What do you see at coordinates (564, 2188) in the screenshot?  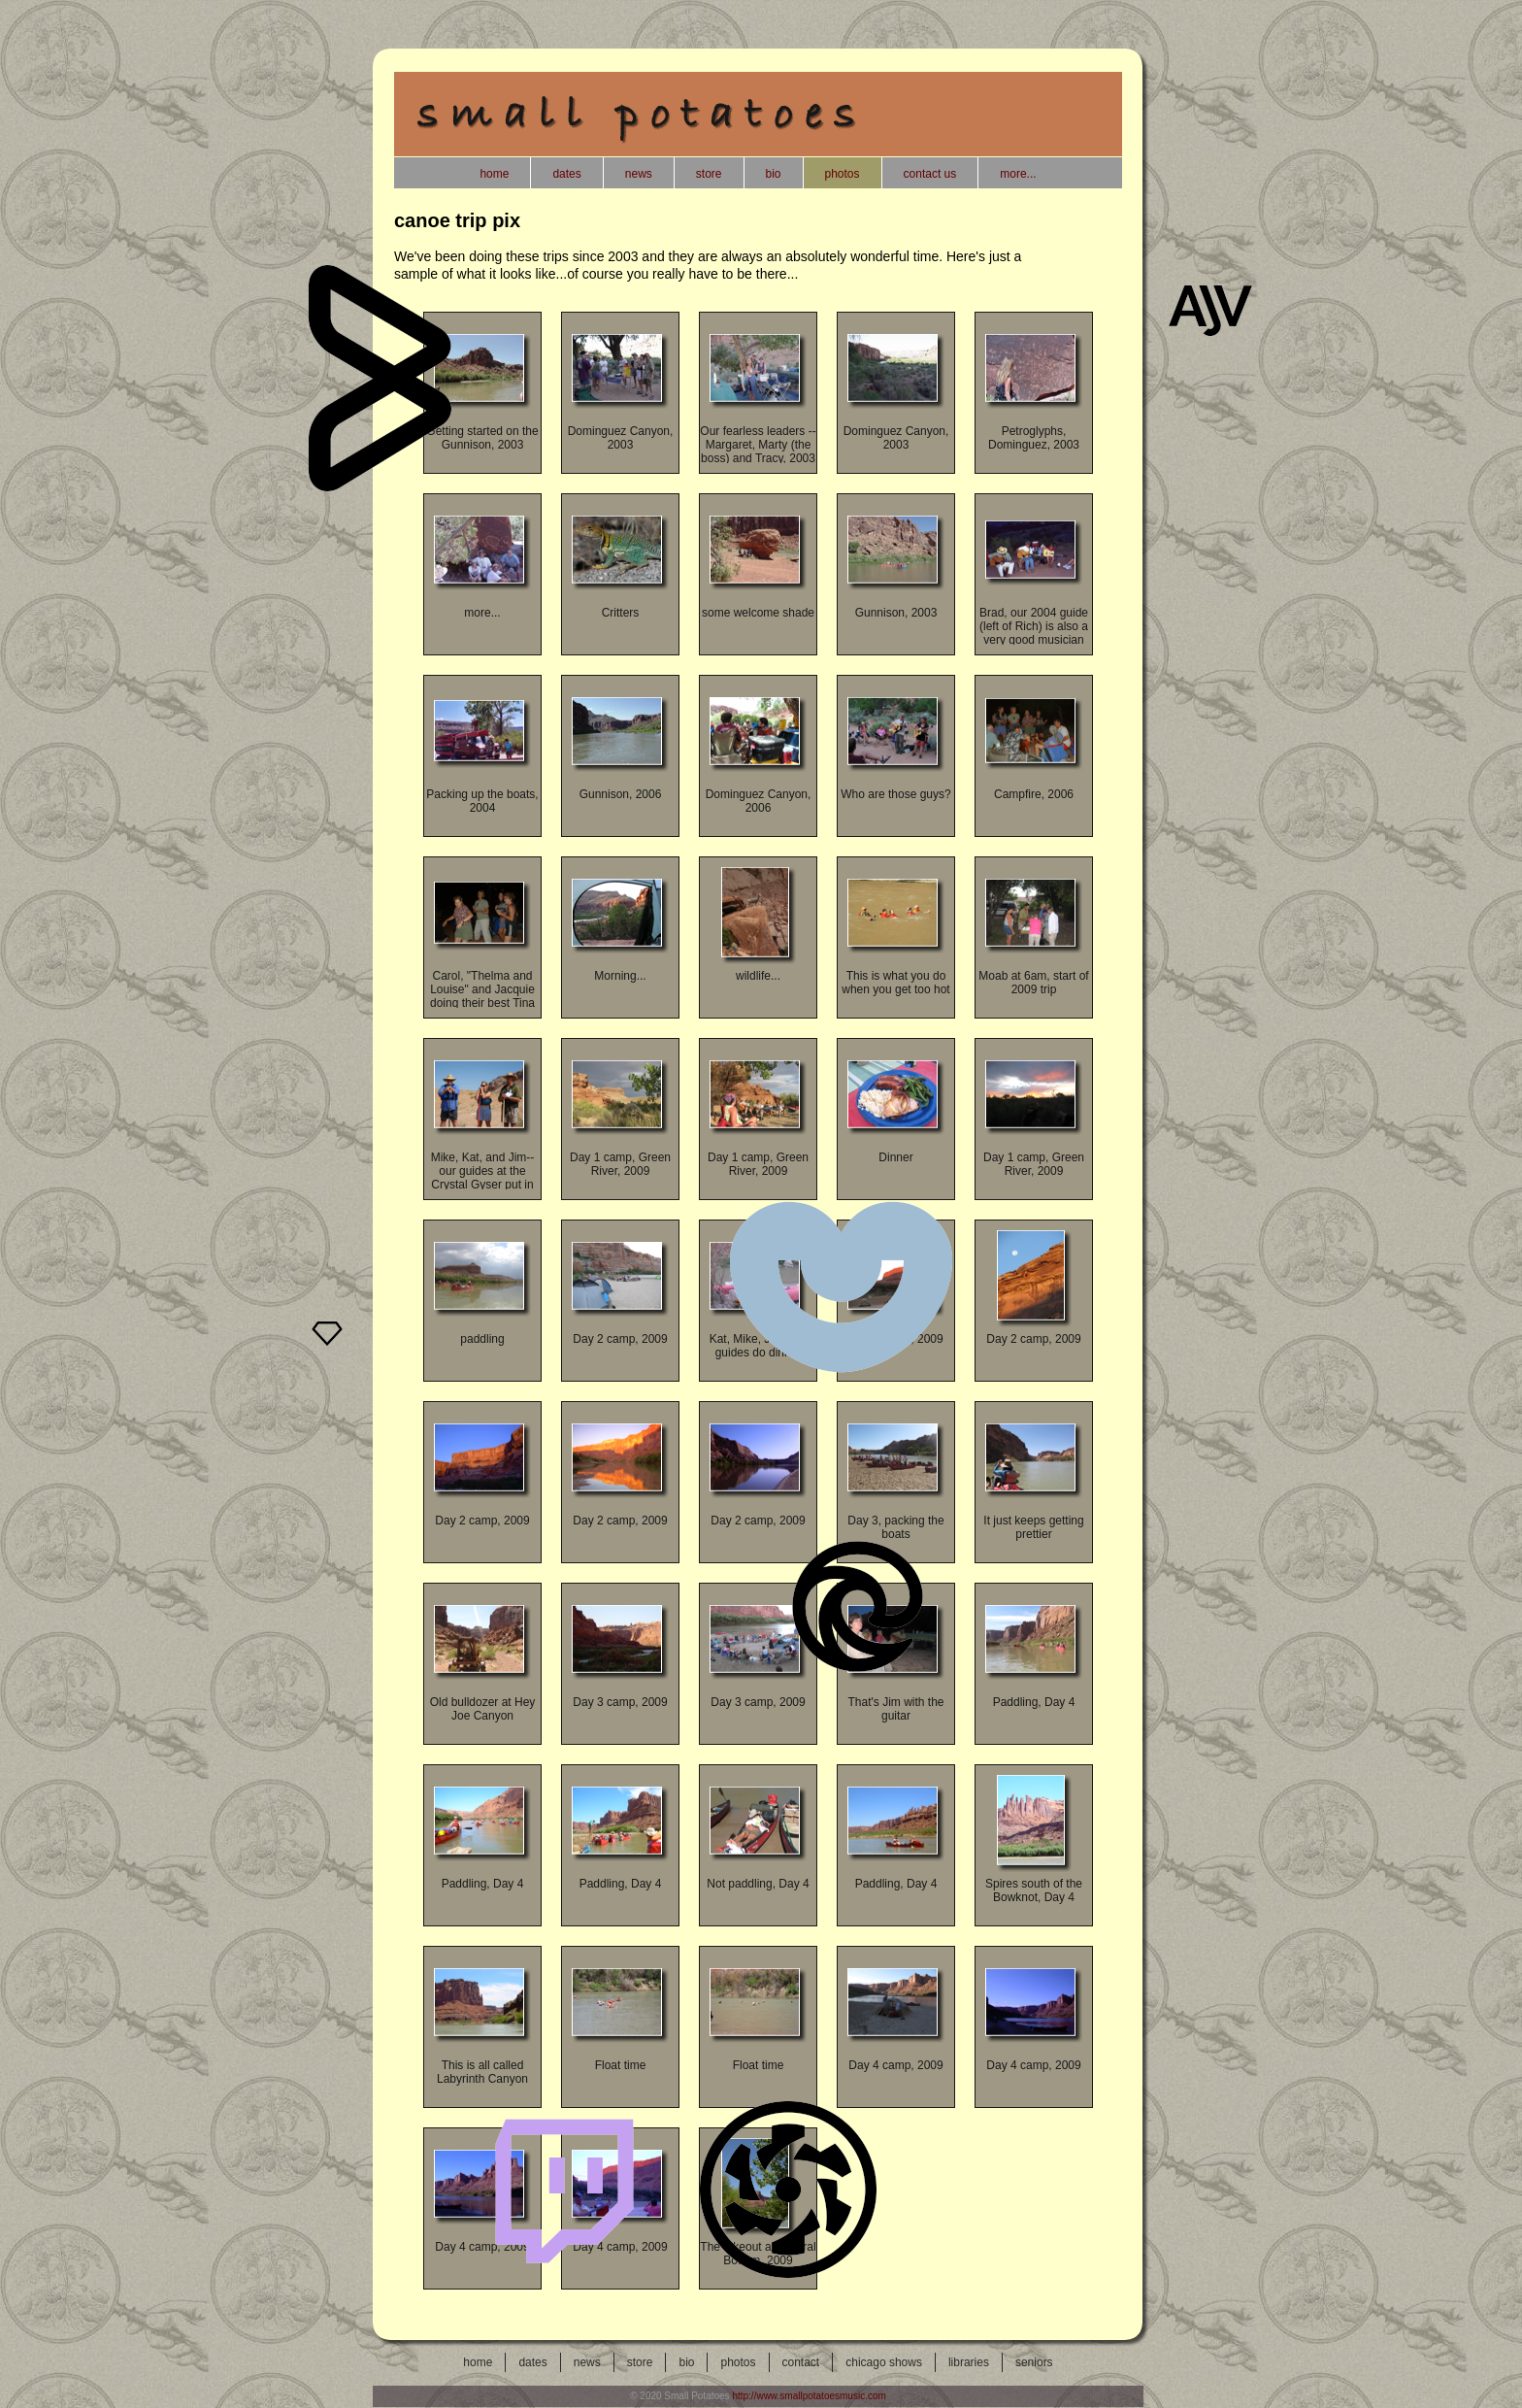 I see `open Twitch app` at bounding box center [564, 2188].